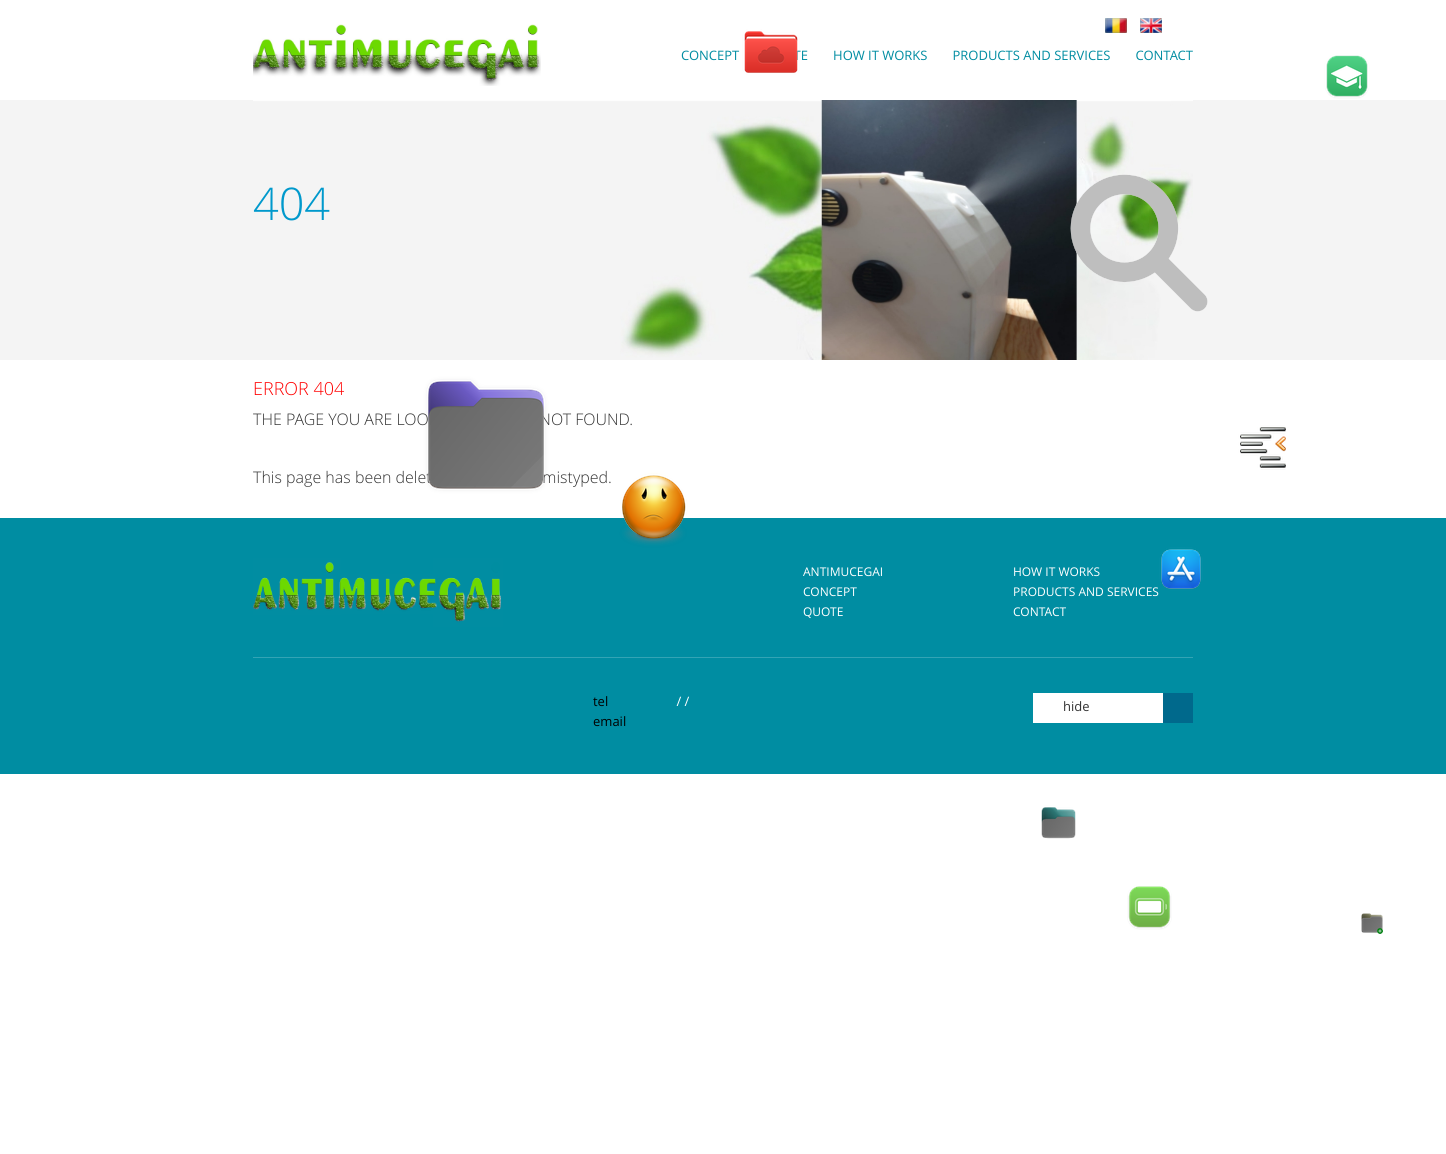  What do you see at coordinates (1347, 76) in the screenshot?
I see `open education or learning apps` at bounding box center [1347, 76].